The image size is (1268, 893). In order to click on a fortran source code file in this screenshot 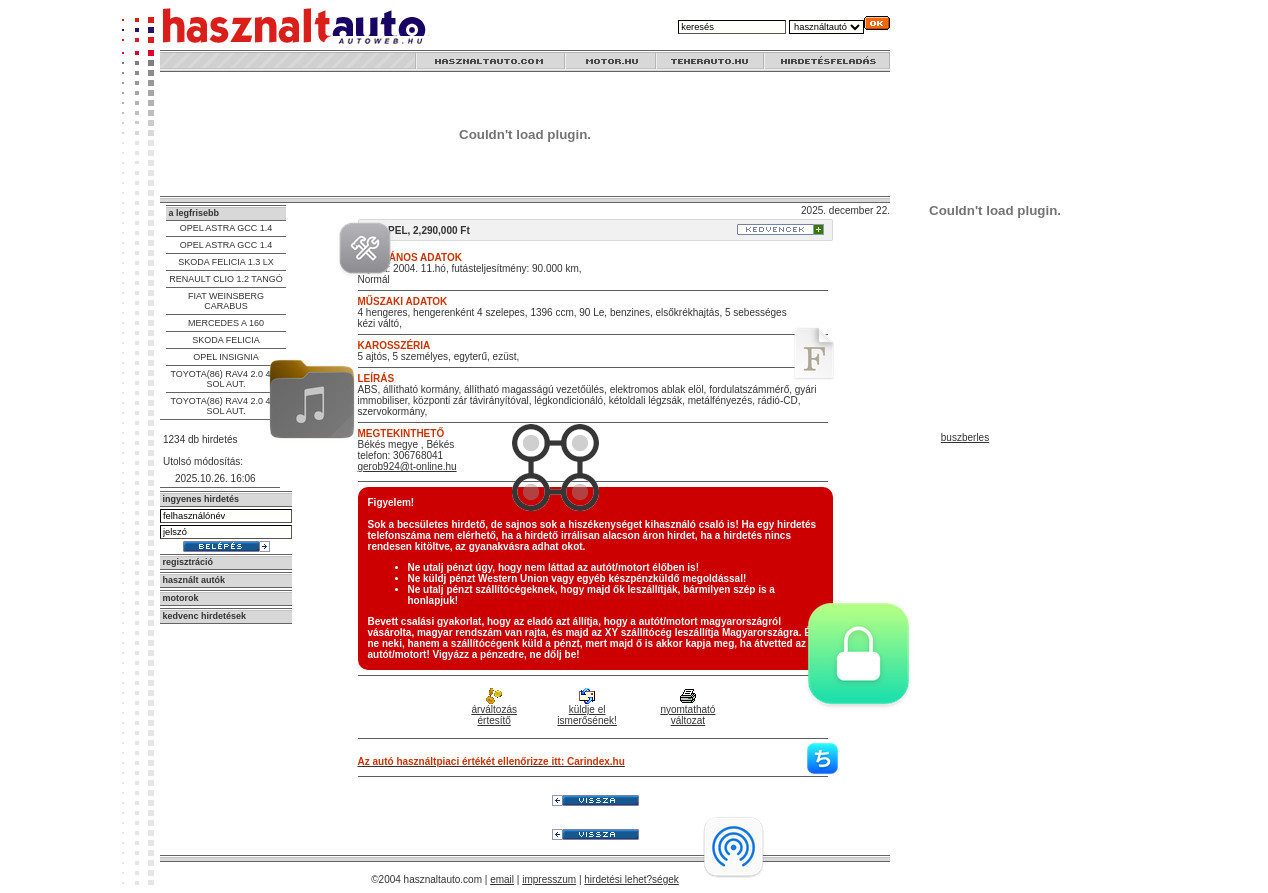, I will do `click(814, 354)`.